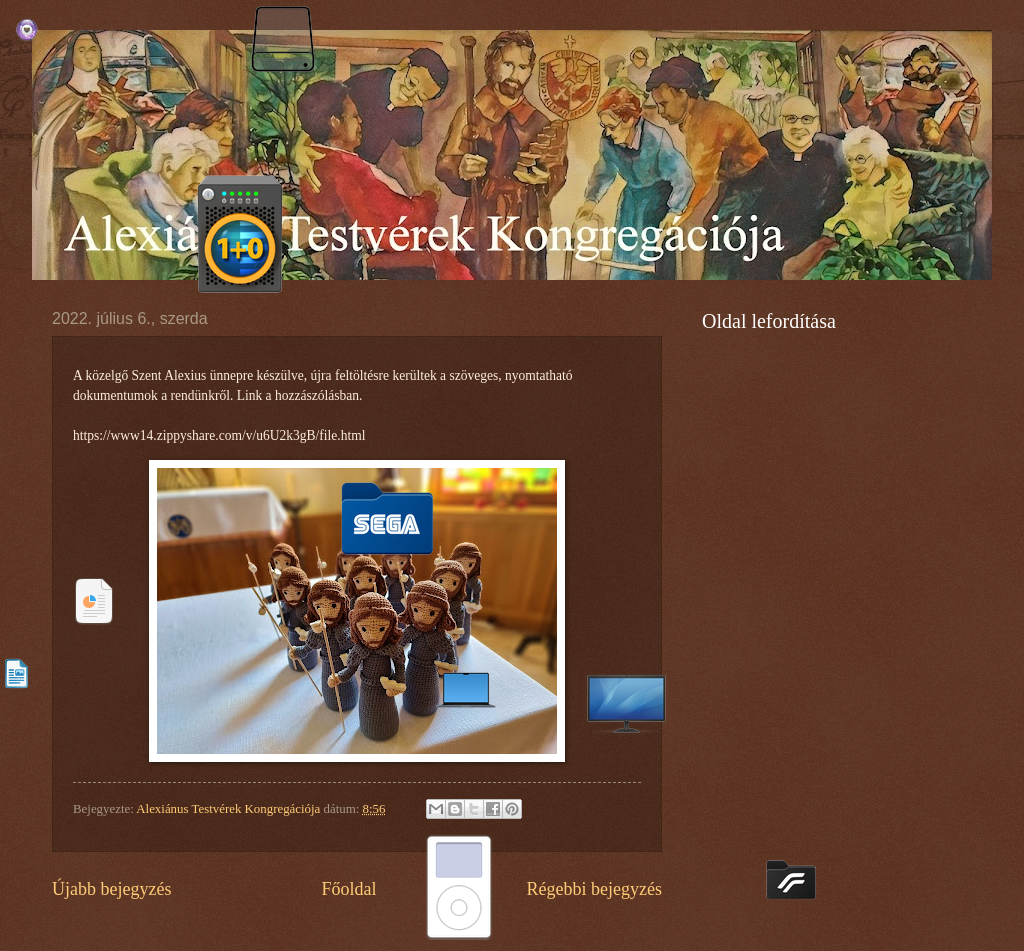 The image size is (1024, 951). I want to click on manage connected iPod device, so click(459, 887).